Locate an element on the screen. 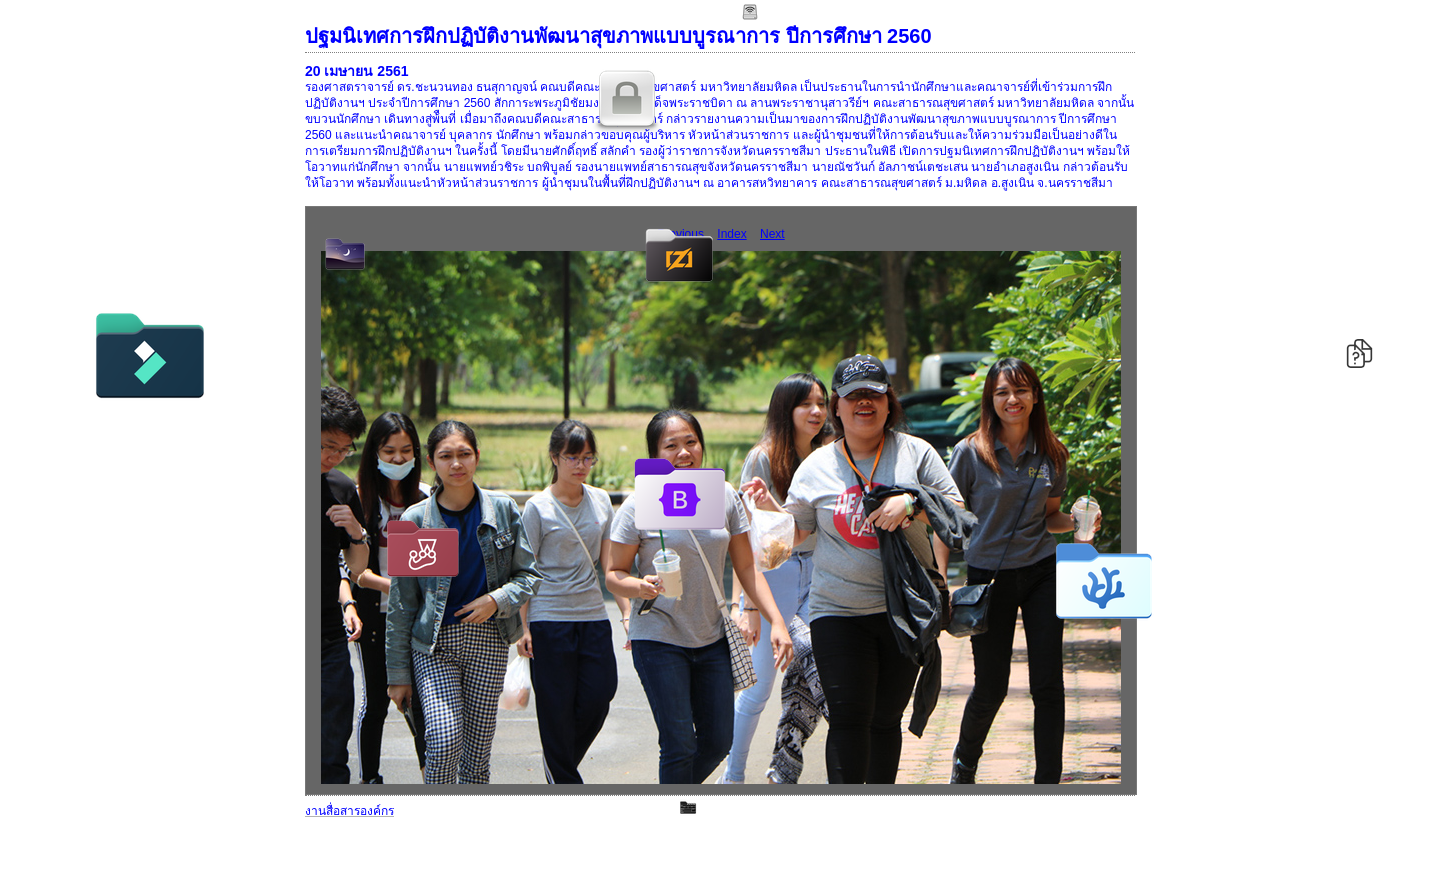 Image resolution: width=1440 pixels, height=875 pixels. folder containing VSCodium projects or files is located at coordinates (1103, 583).